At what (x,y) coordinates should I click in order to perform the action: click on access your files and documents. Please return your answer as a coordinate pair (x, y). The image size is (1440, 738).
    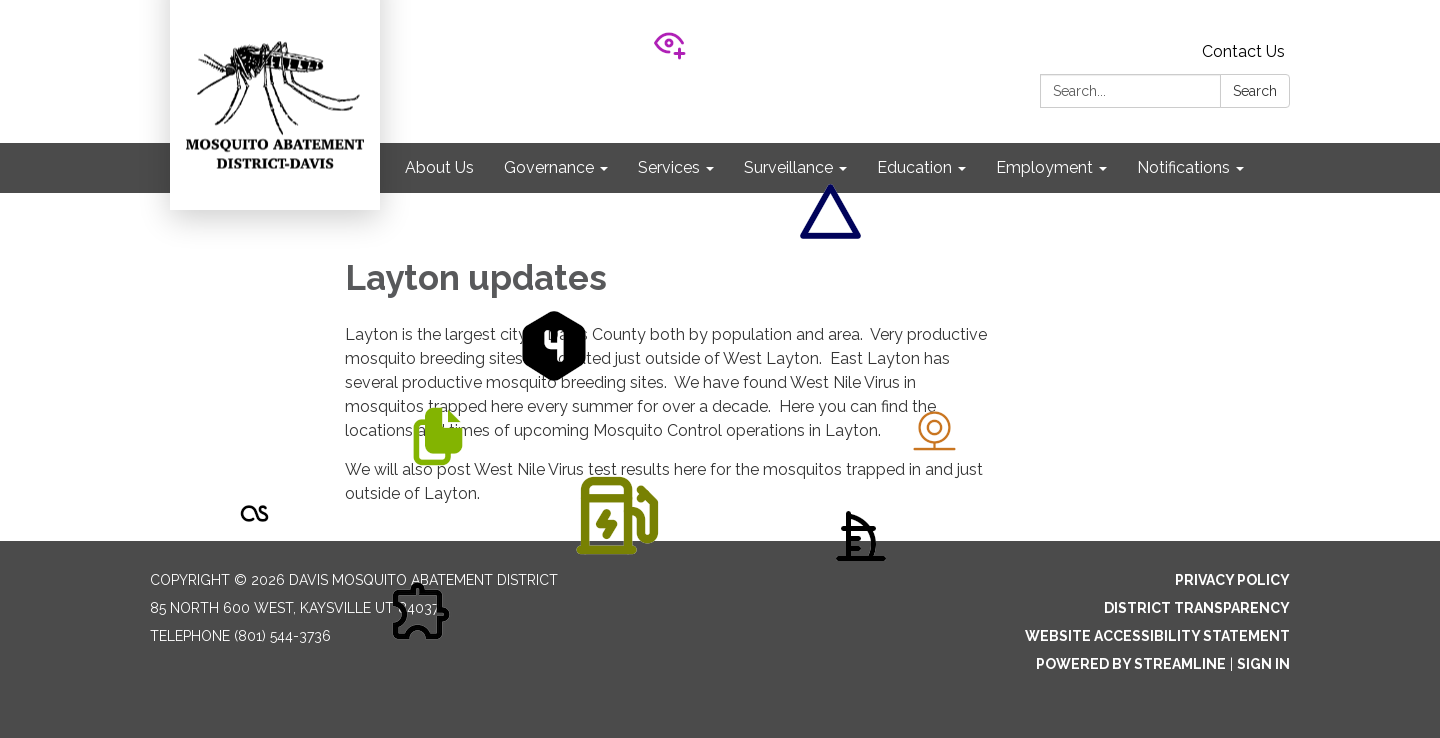
    Looking at the image, I should click on (436, 436).